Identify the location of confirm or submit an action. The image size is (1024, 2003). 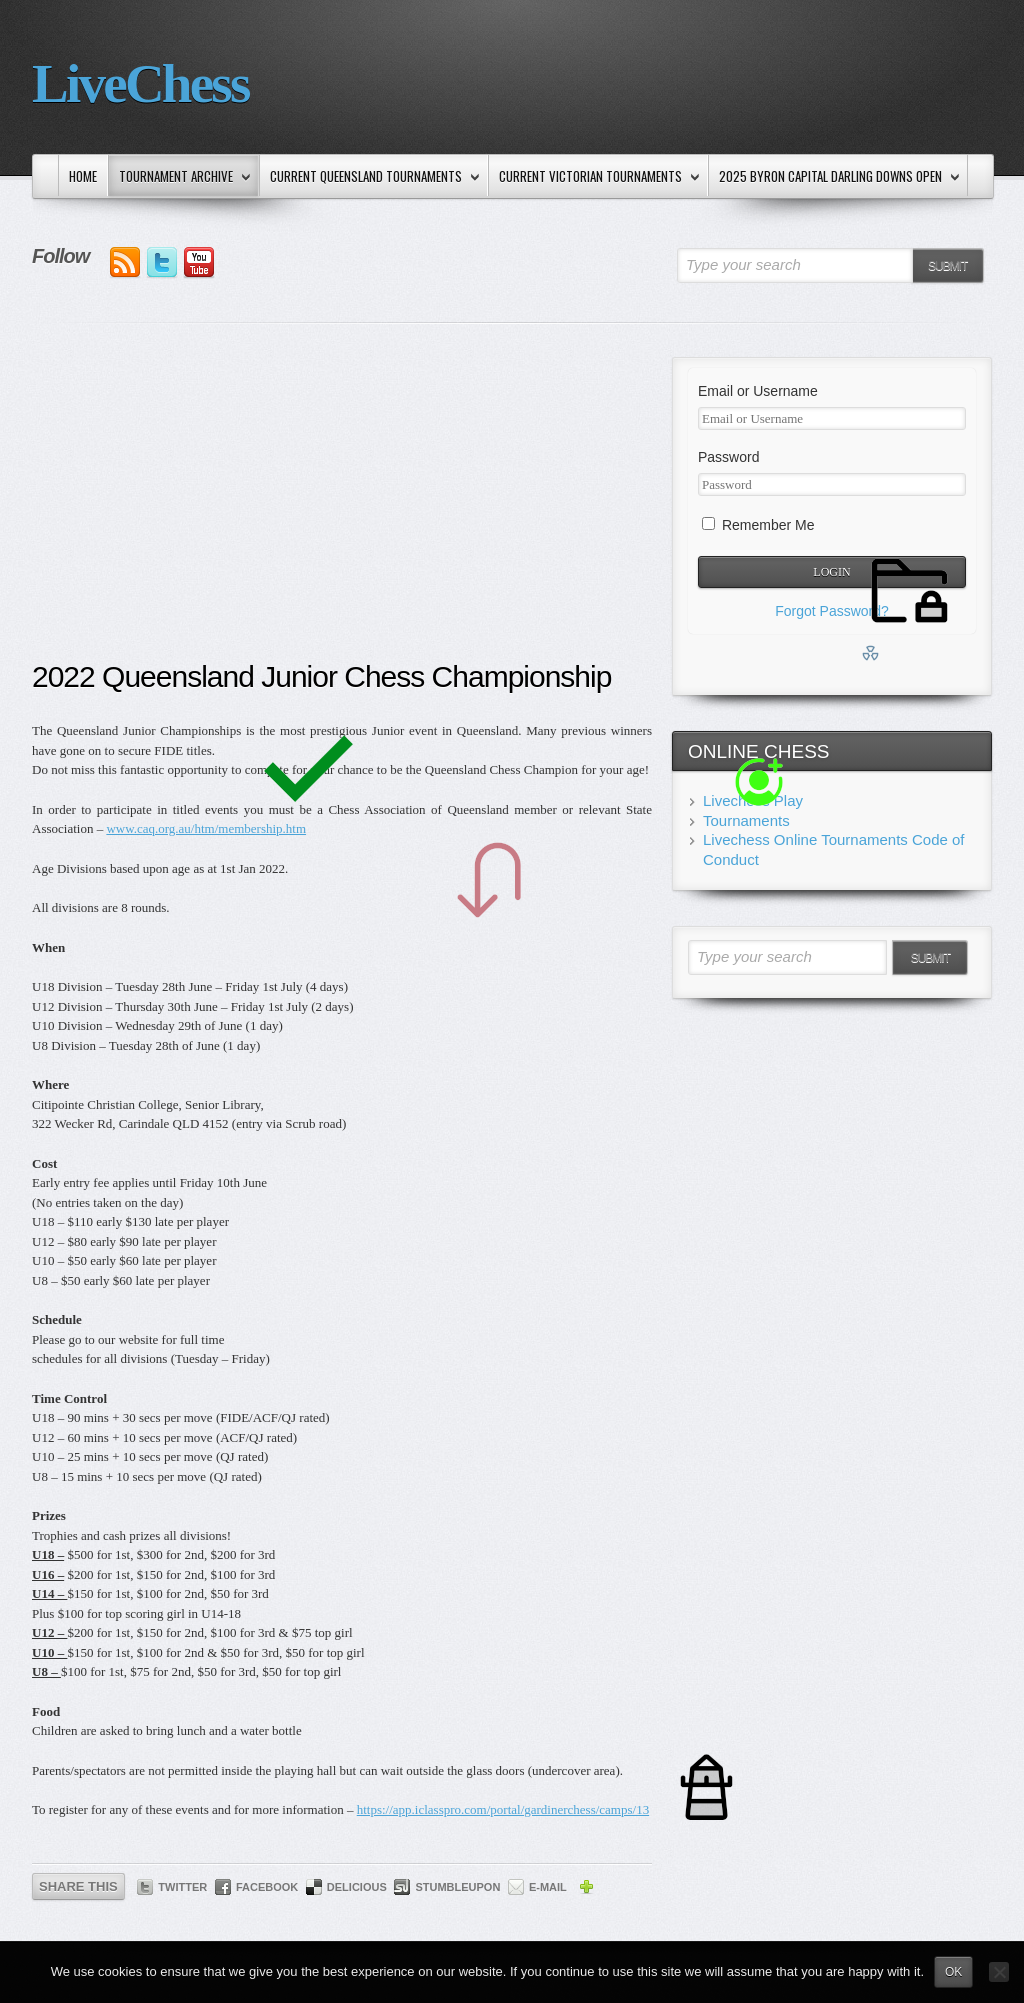
(308, 766).